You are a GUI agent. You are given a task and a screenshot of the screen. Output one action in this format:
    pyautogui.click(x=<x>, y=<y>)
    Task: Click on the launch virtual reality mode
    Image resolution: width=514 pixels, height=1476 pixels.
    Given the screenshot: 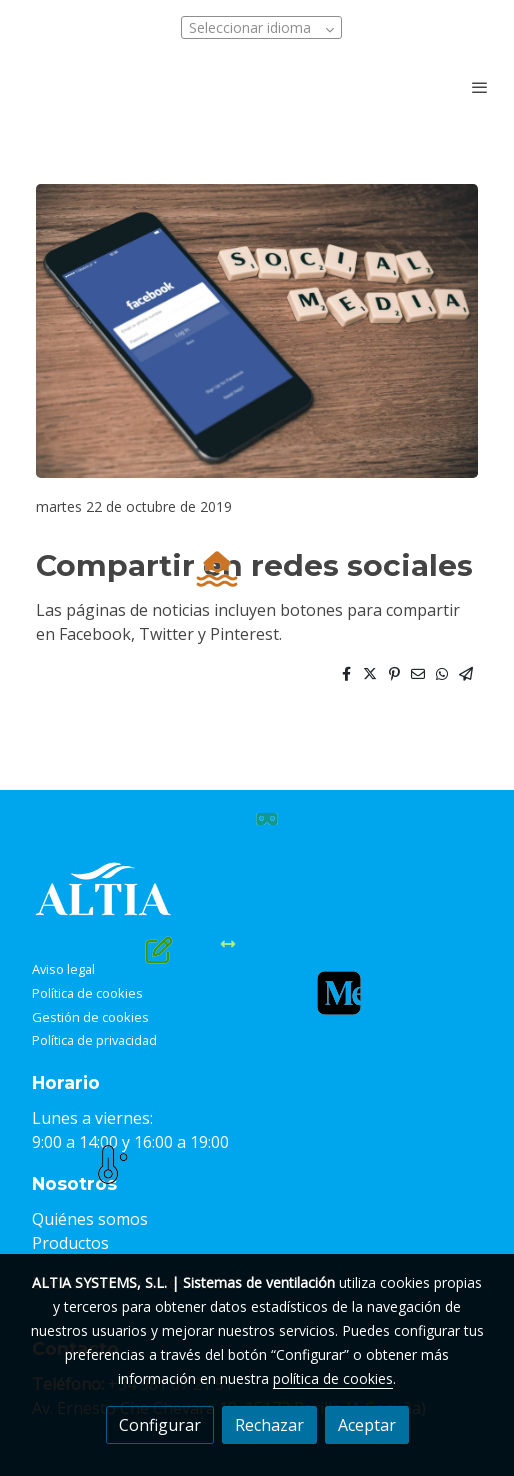 What is the action you would take?
    pyautogui.click(x=267, y=819)
    